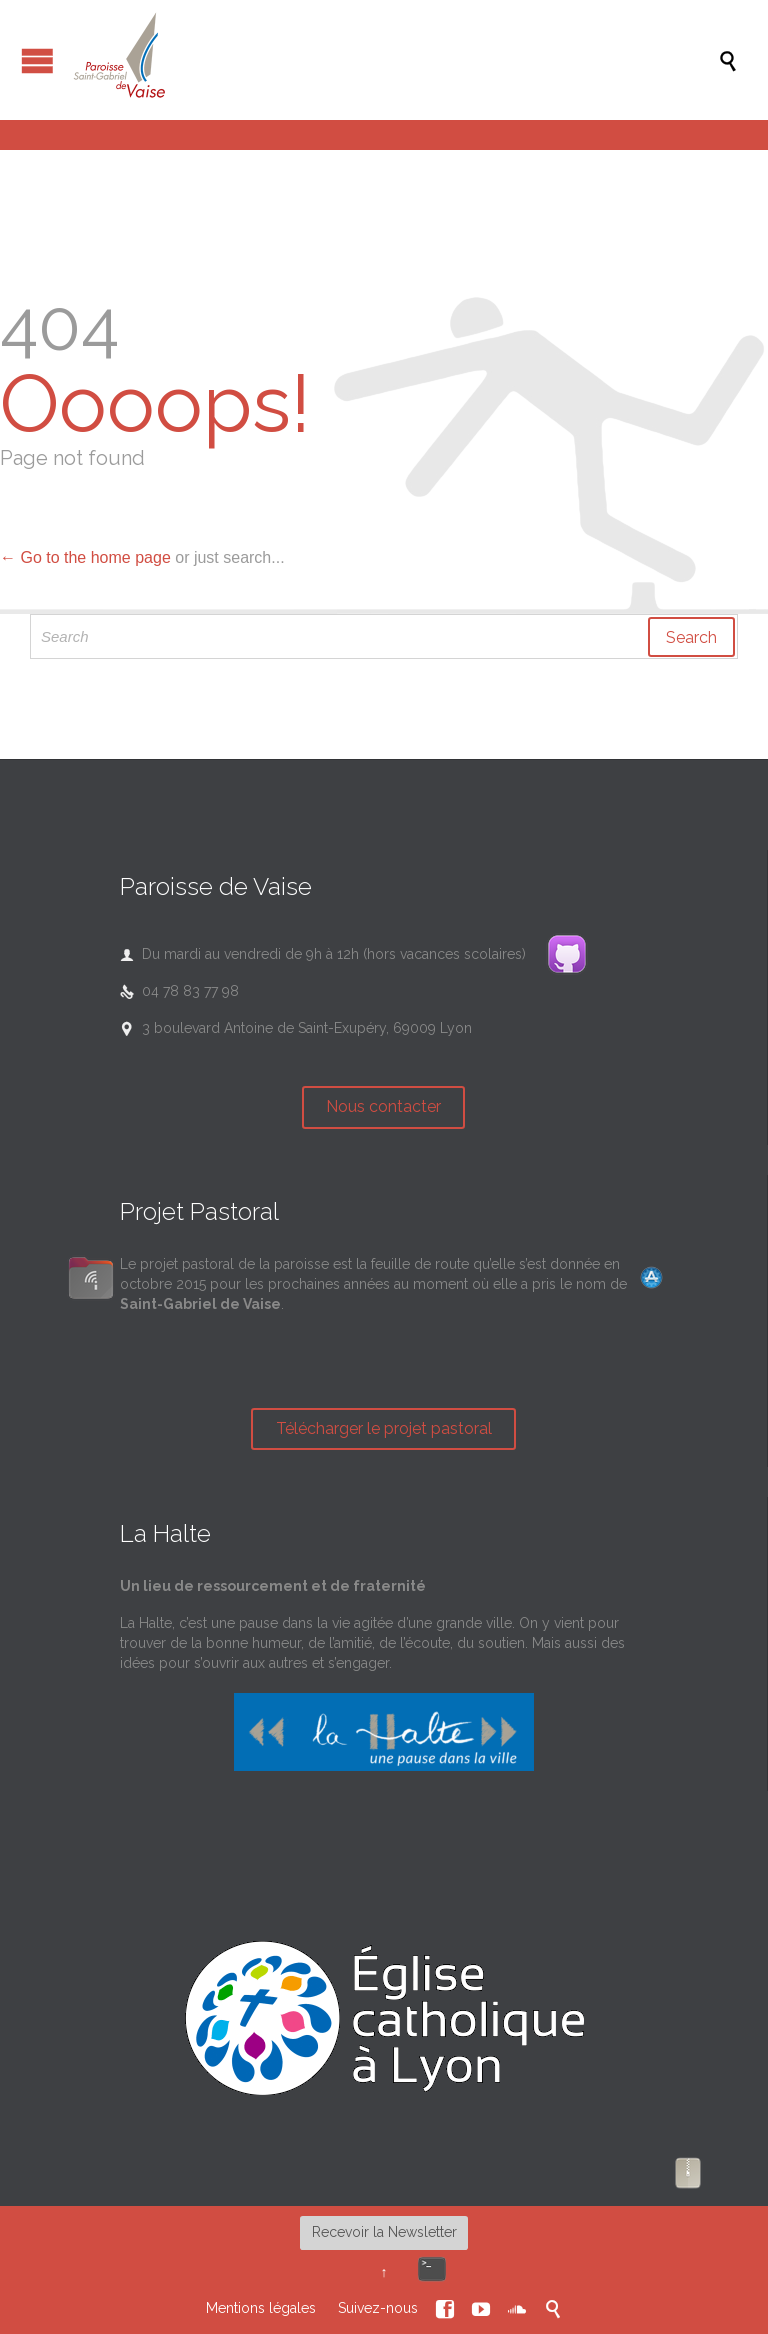 This screenshot has height=2334, width=768. What do you see at coordinates (567, 954) in the screenshot?
I see `open GitHub Desktop app` at bounding box center [567, 954].